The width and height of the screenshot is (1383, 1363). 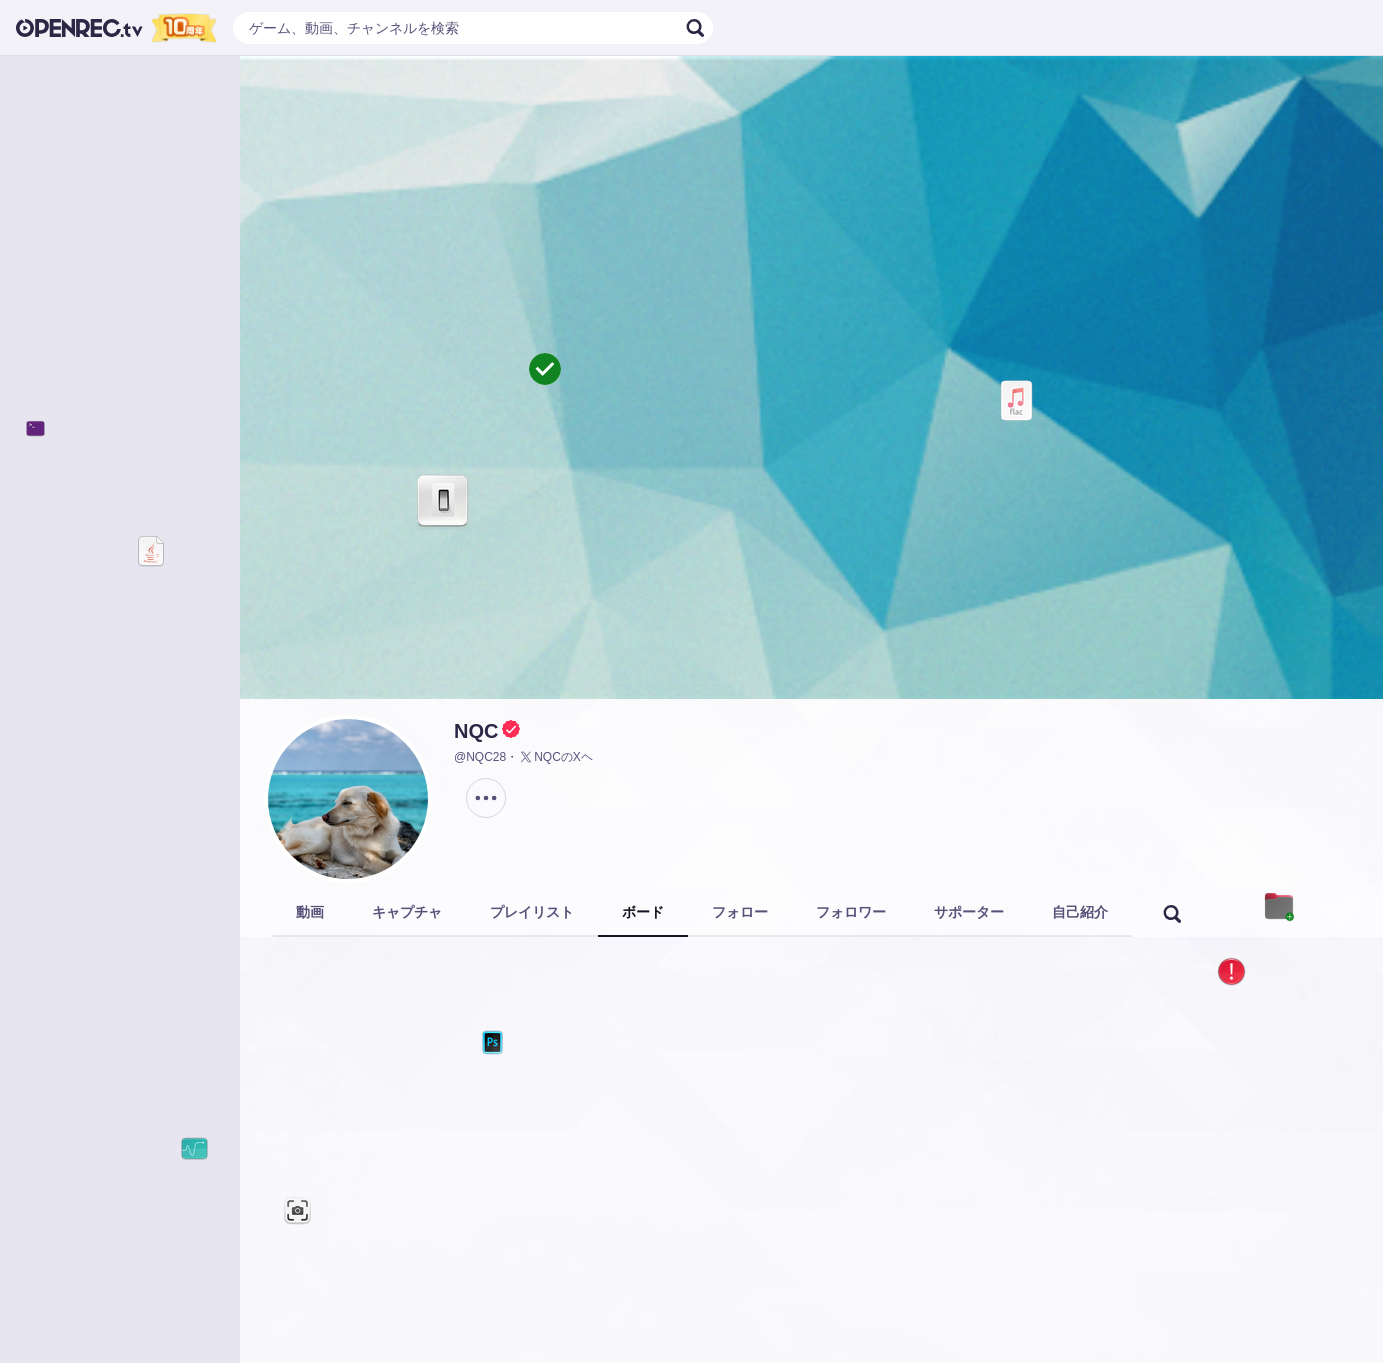 What do you see at coordinates (297, 1210) in the screenshot?
I see `capture a screenshot of your screen` at bounding box center [297, 1210].